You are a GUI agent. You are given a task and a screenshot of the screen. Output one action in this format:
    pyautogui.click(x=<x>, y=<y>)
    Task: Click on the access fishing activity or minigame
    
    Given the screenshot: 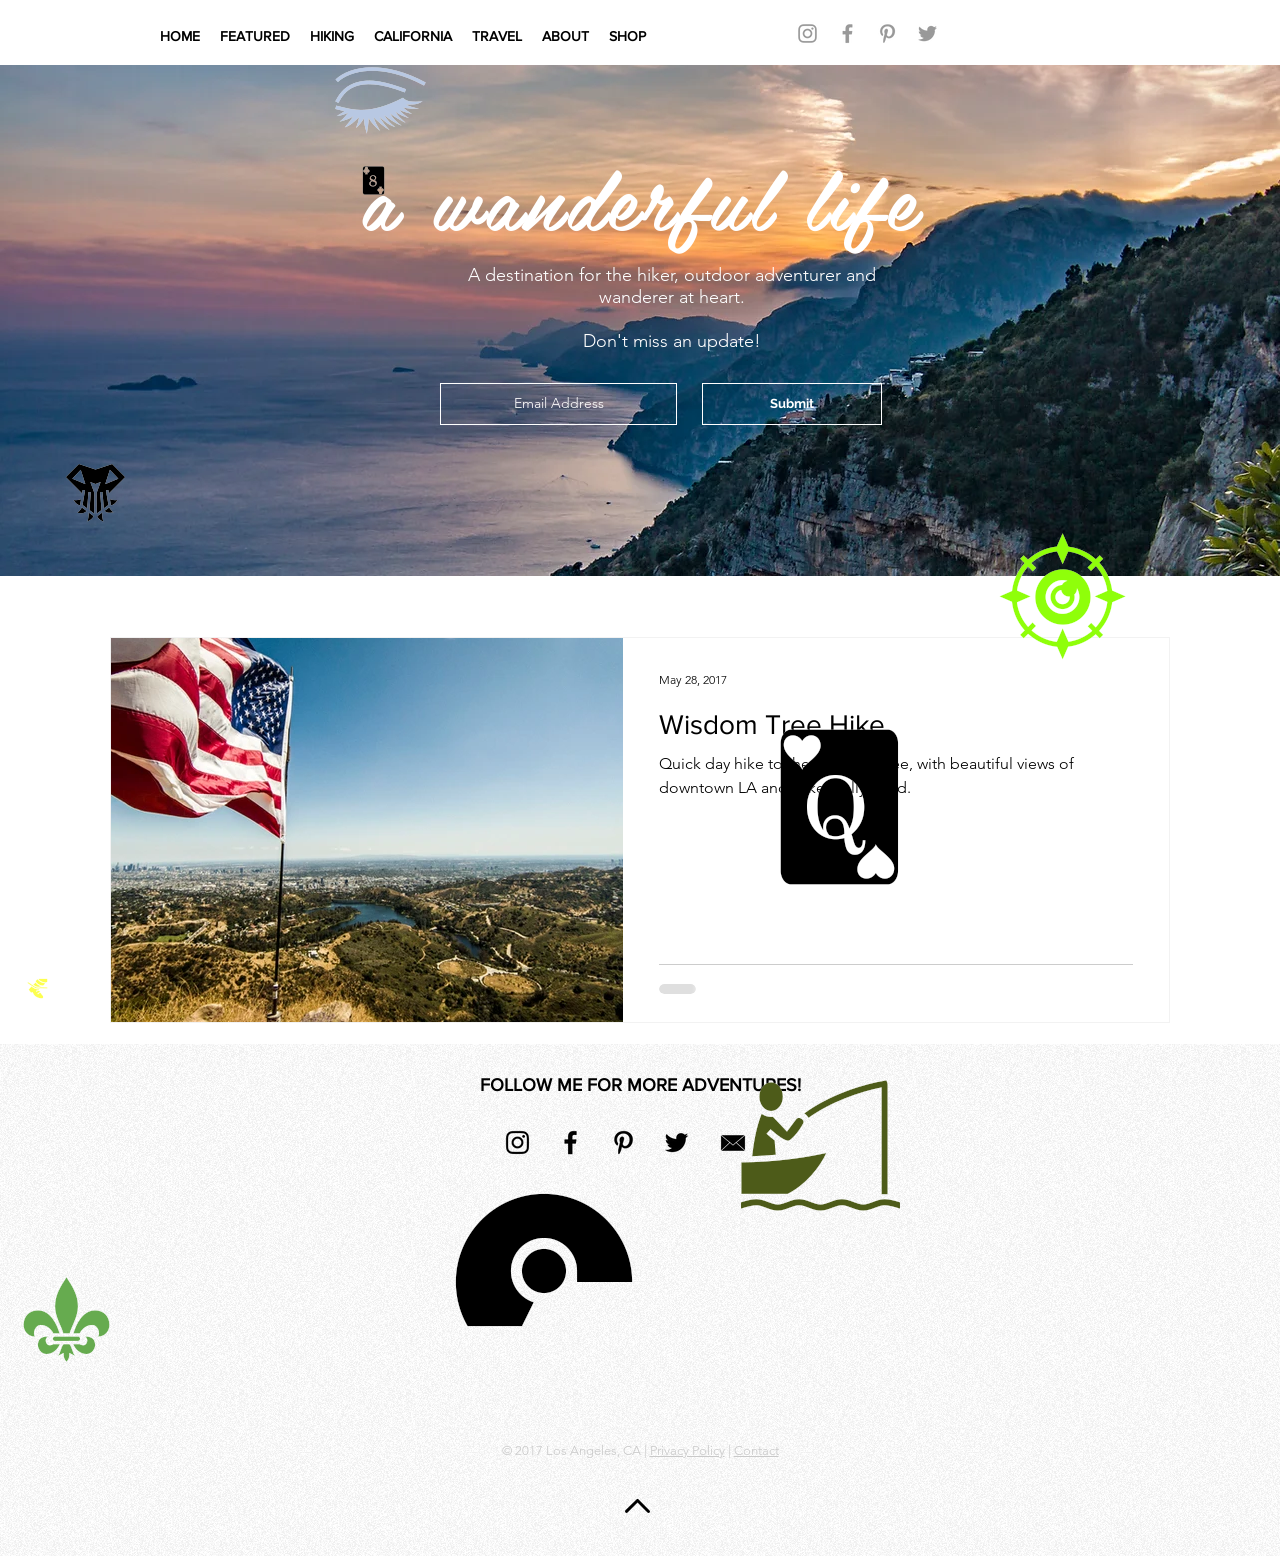 What is the action you would take?
    pyautogui.click(x=820, y=1145)
    